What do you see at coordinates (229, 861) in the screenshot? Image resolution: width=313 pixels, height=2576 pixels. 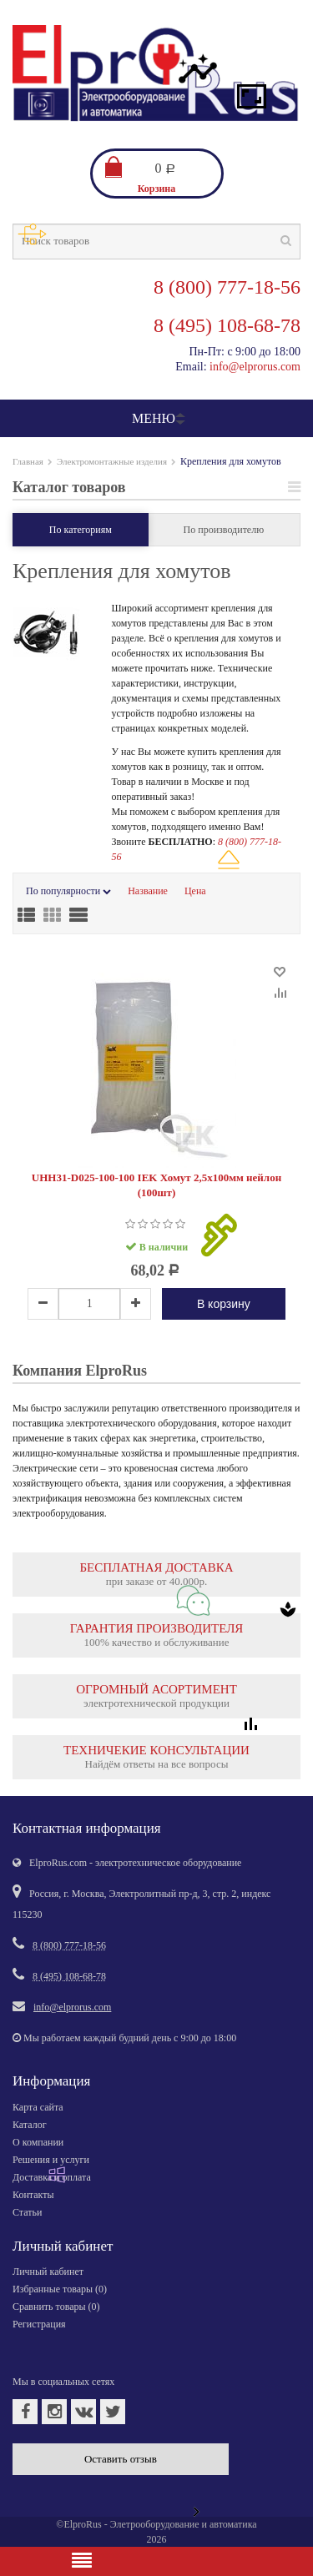 I see `eject media or disc` at bounding box center [229, 861].